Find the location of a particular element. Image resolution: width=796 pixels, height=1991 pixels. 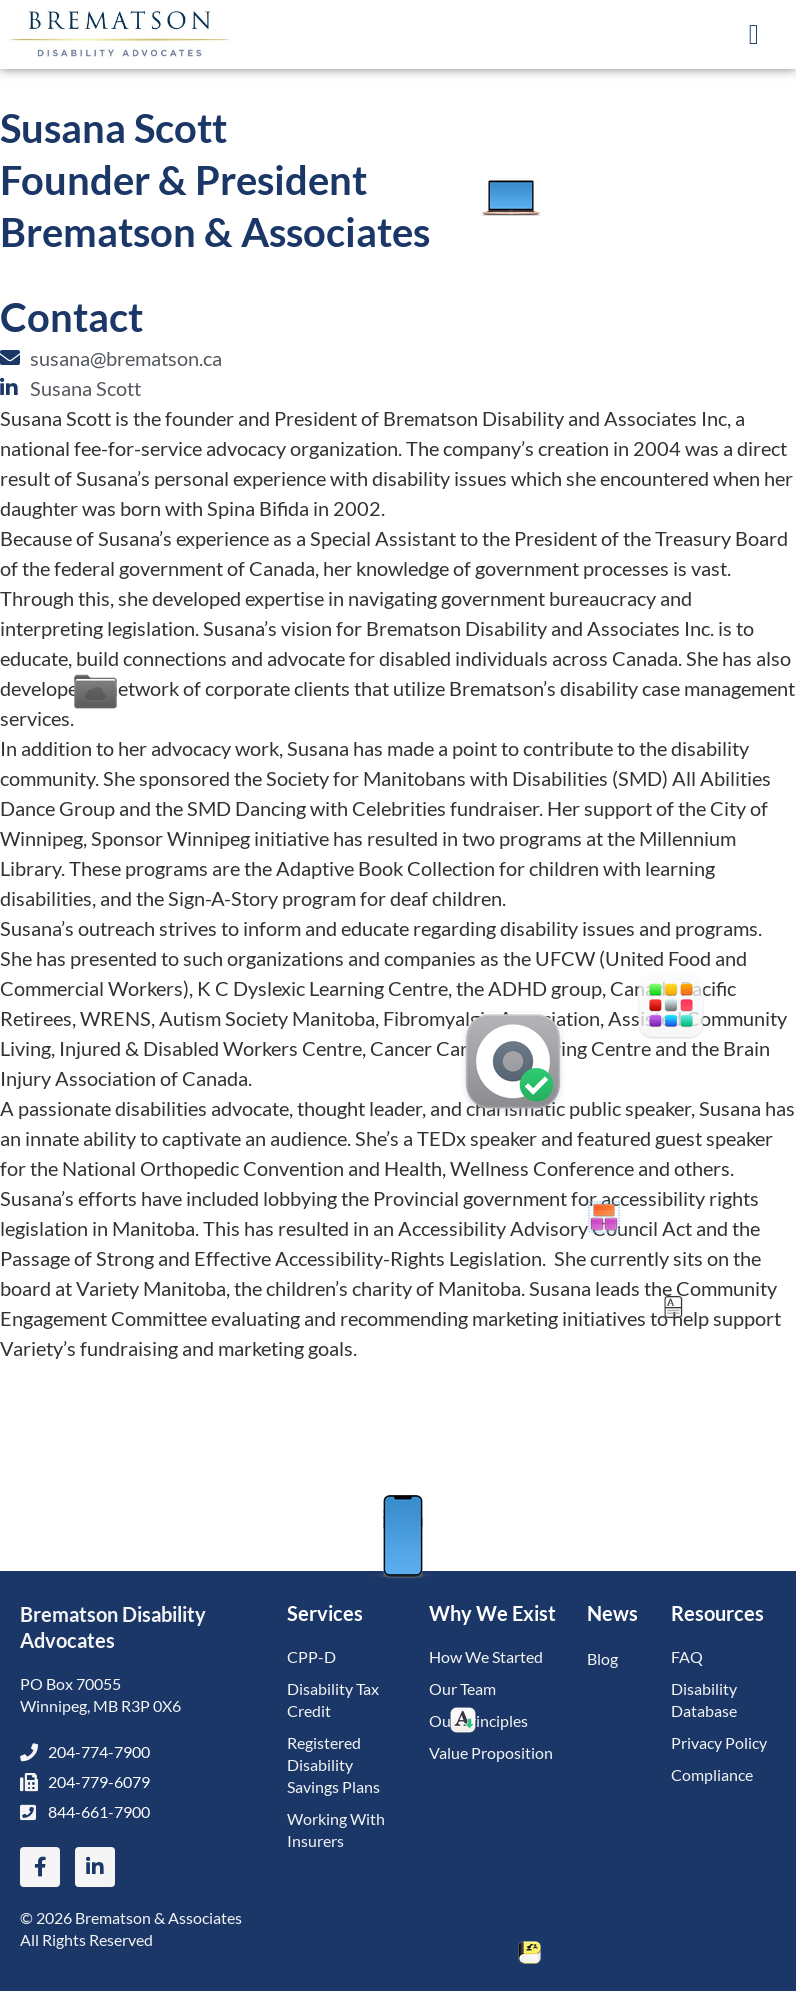

optical drive verified and working correctly is located at coordinates (513, 1063).